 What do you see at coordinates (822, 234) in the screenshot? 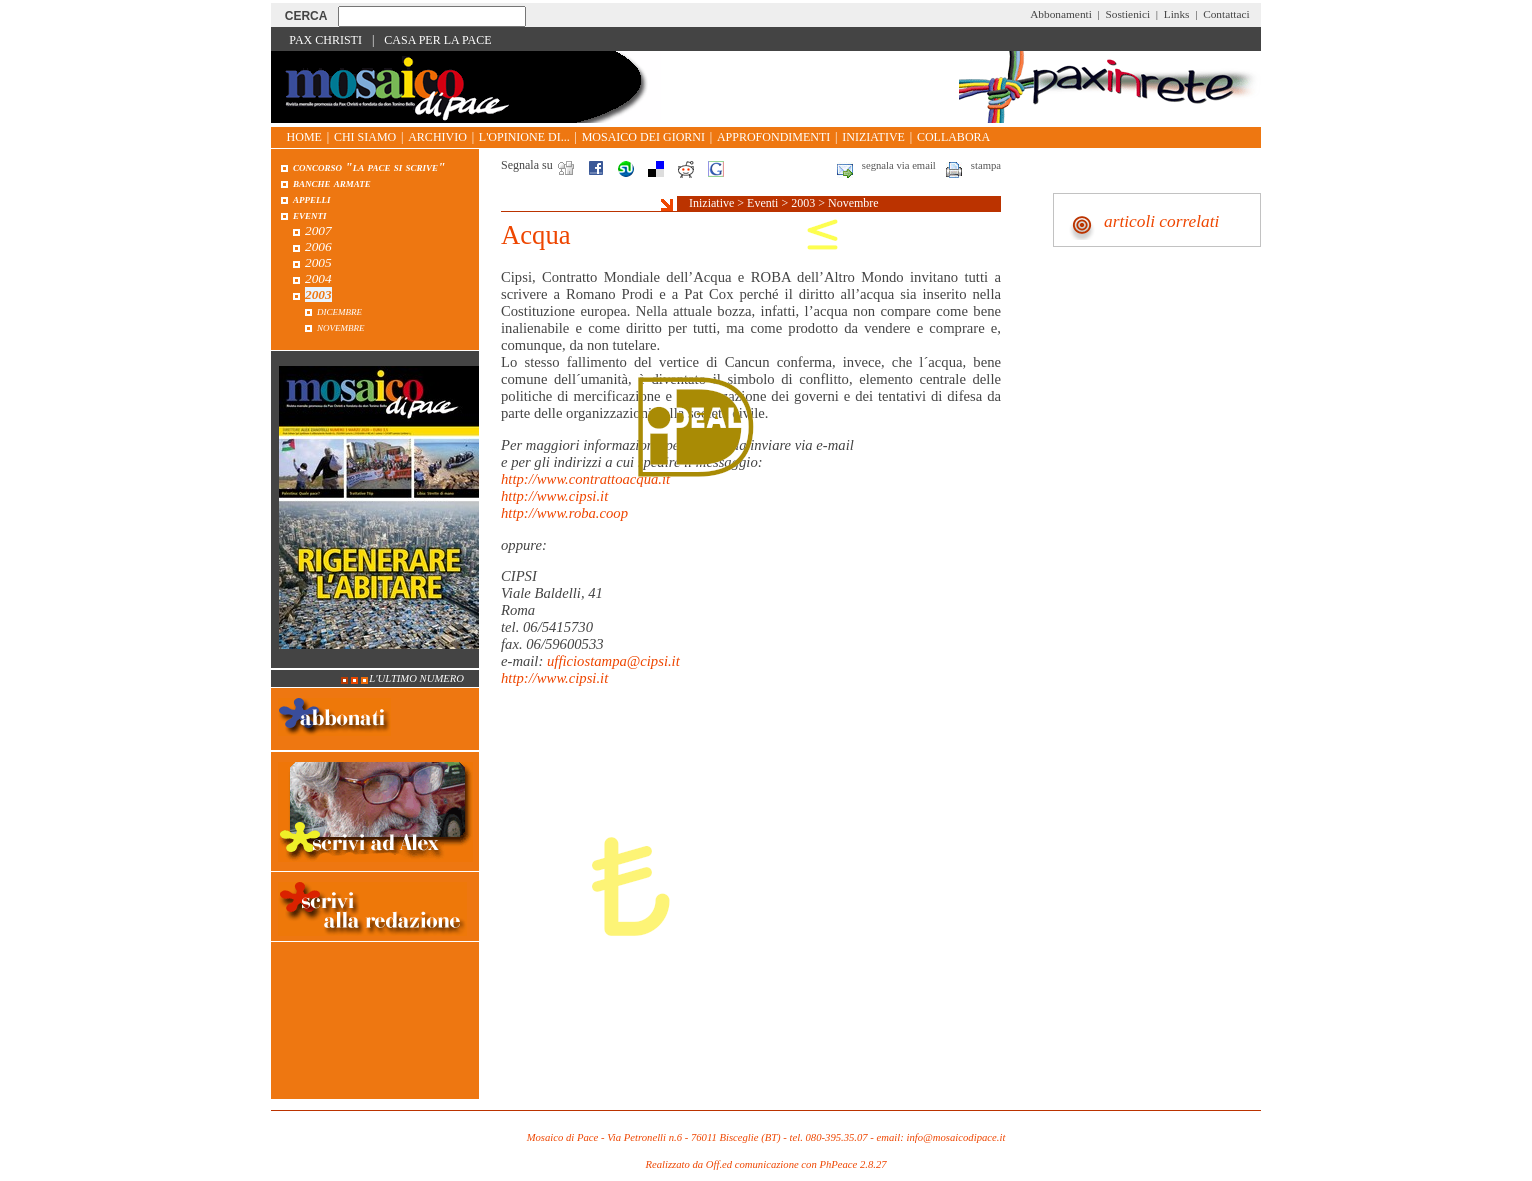
I see `less than or equal to comparison operator` at bounding box center [822, 234].